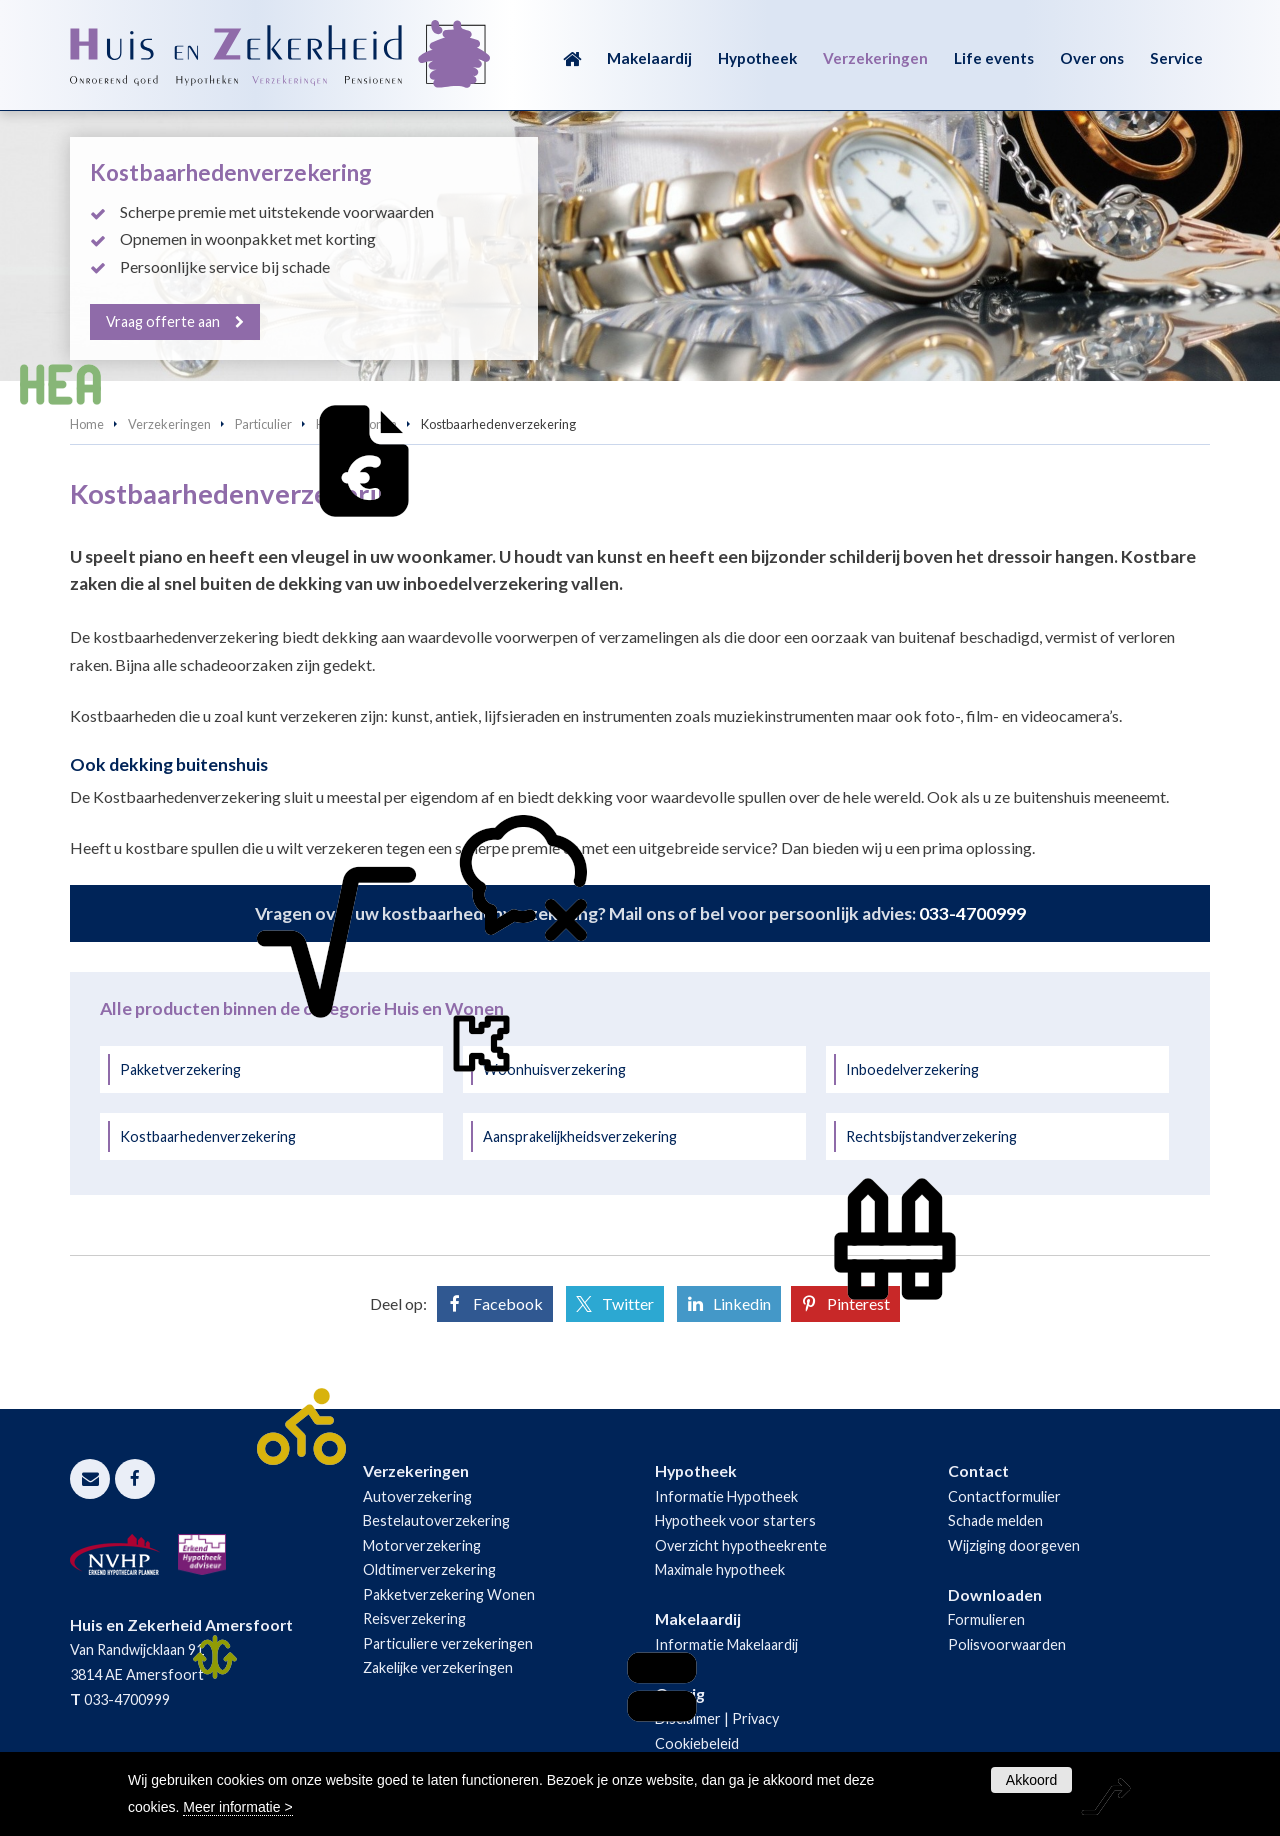 The image size is (1280, 1836). I want to click on square root mathematical operation, so click(336, 938).